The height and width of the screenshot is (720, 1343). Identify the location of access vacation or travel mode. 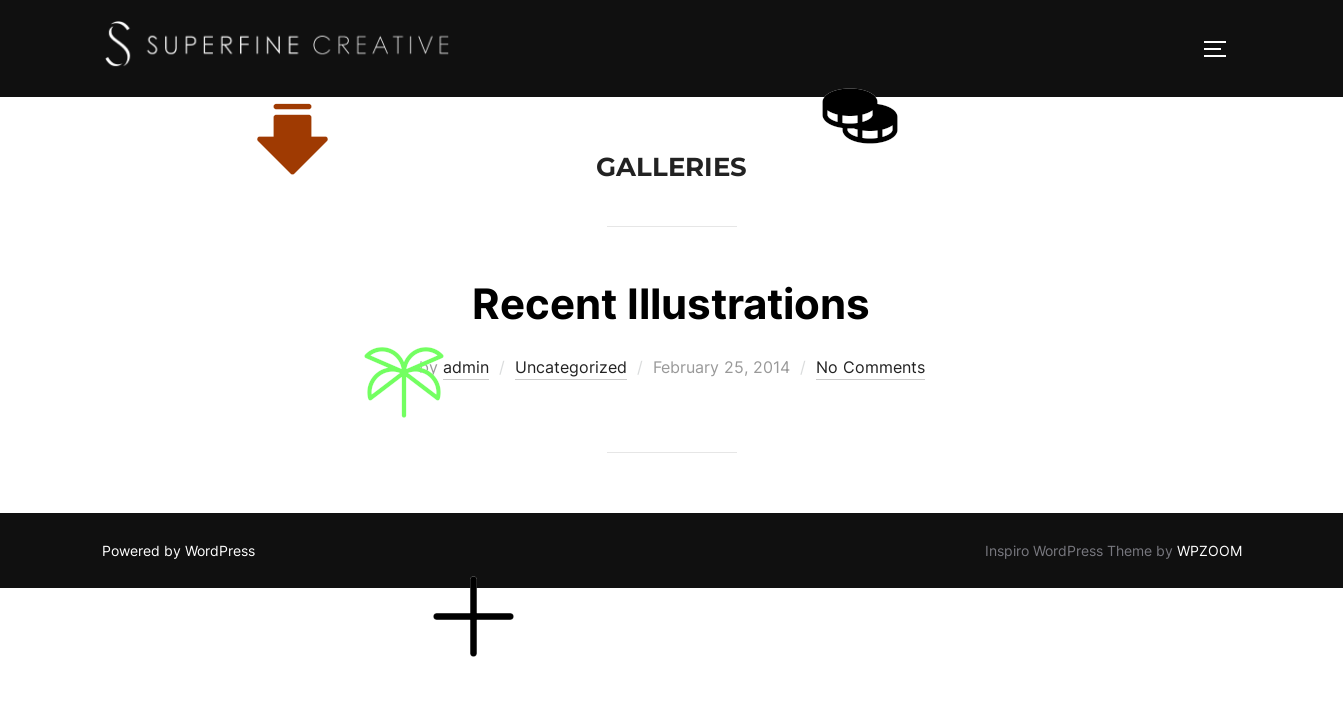
(404, 381).